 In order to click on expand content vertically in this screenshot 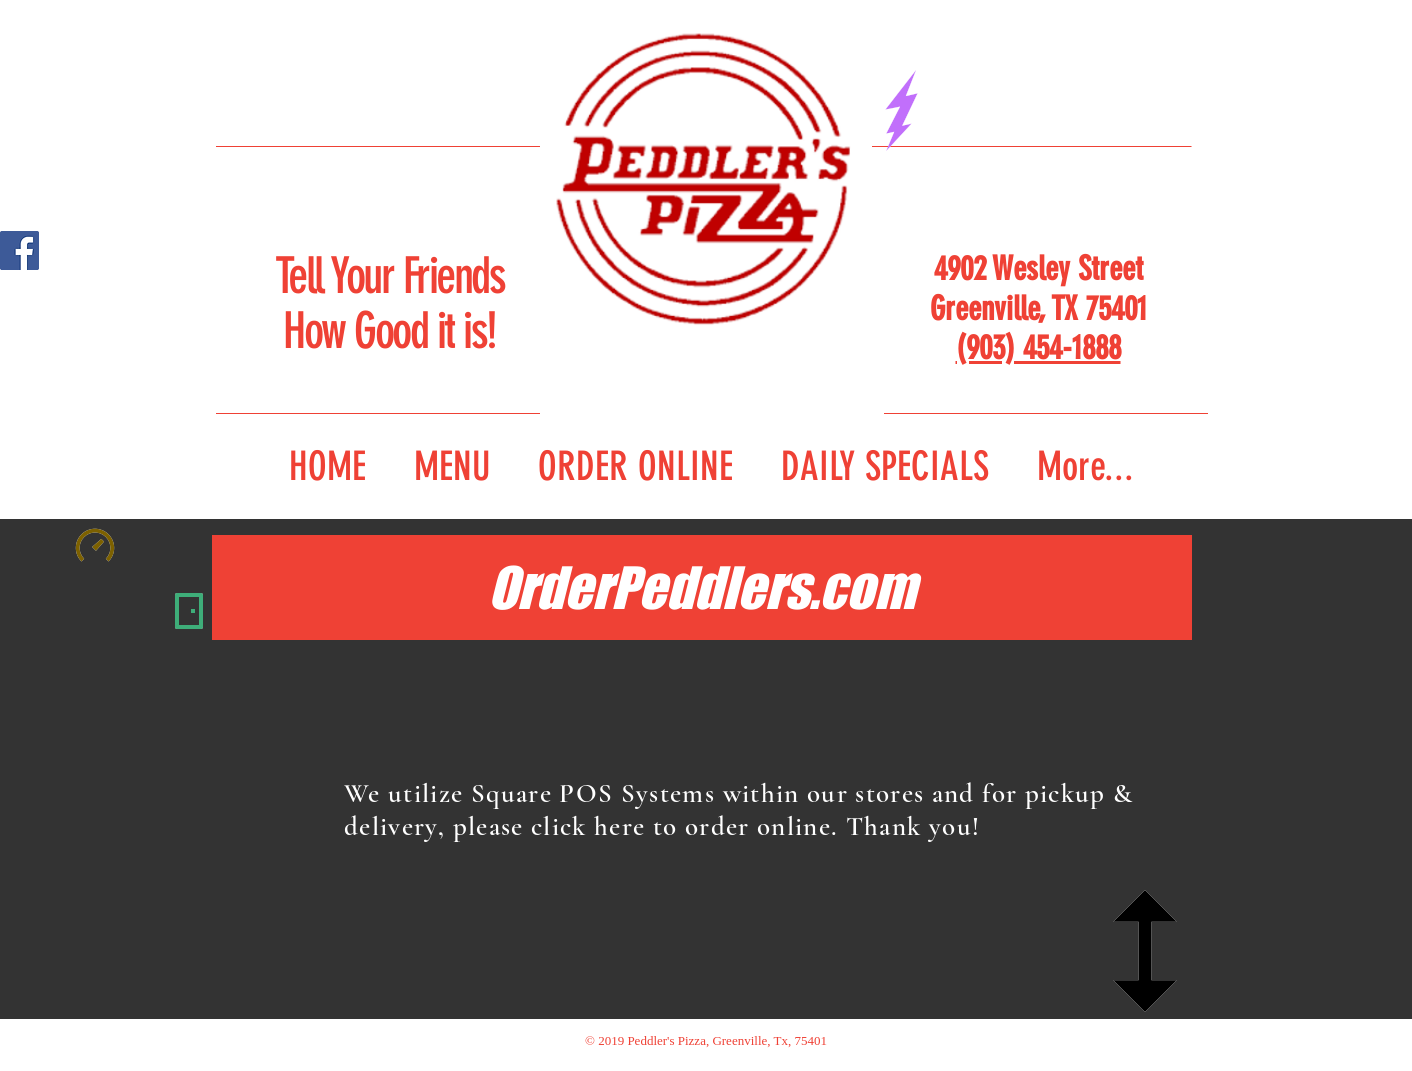, I will do `click(1145, 951)`.